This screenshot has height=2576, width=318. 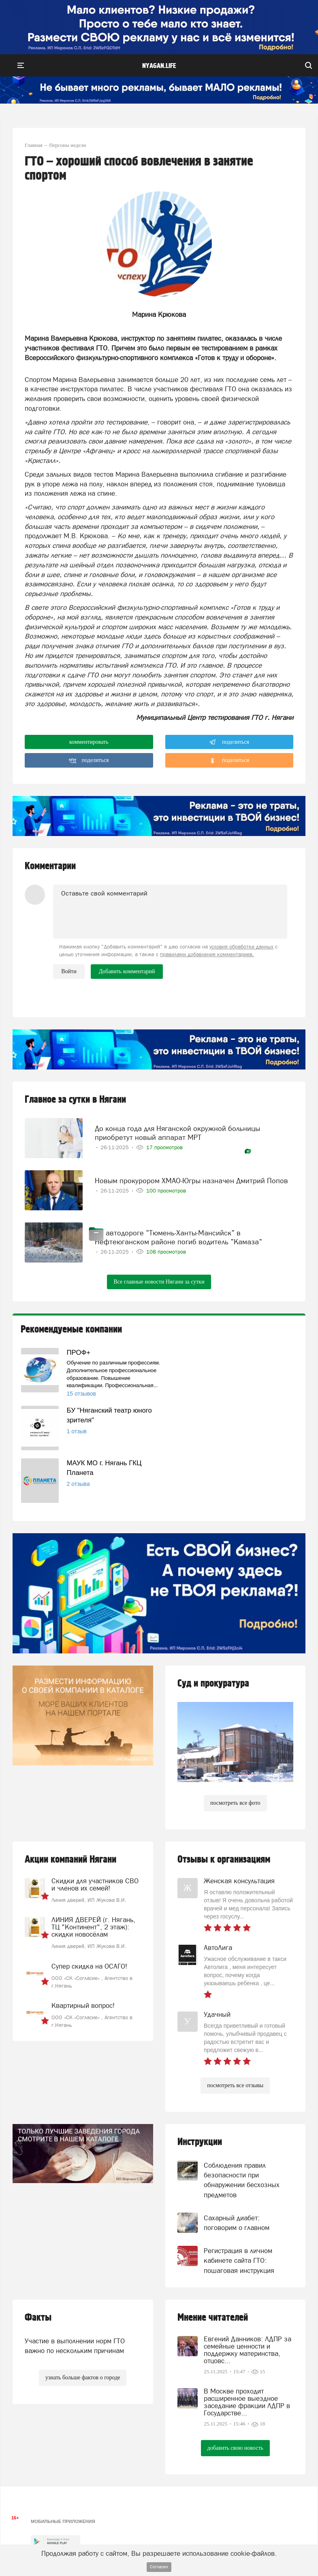 I want to click on open the file manager application, so click(x=96, y=1234).